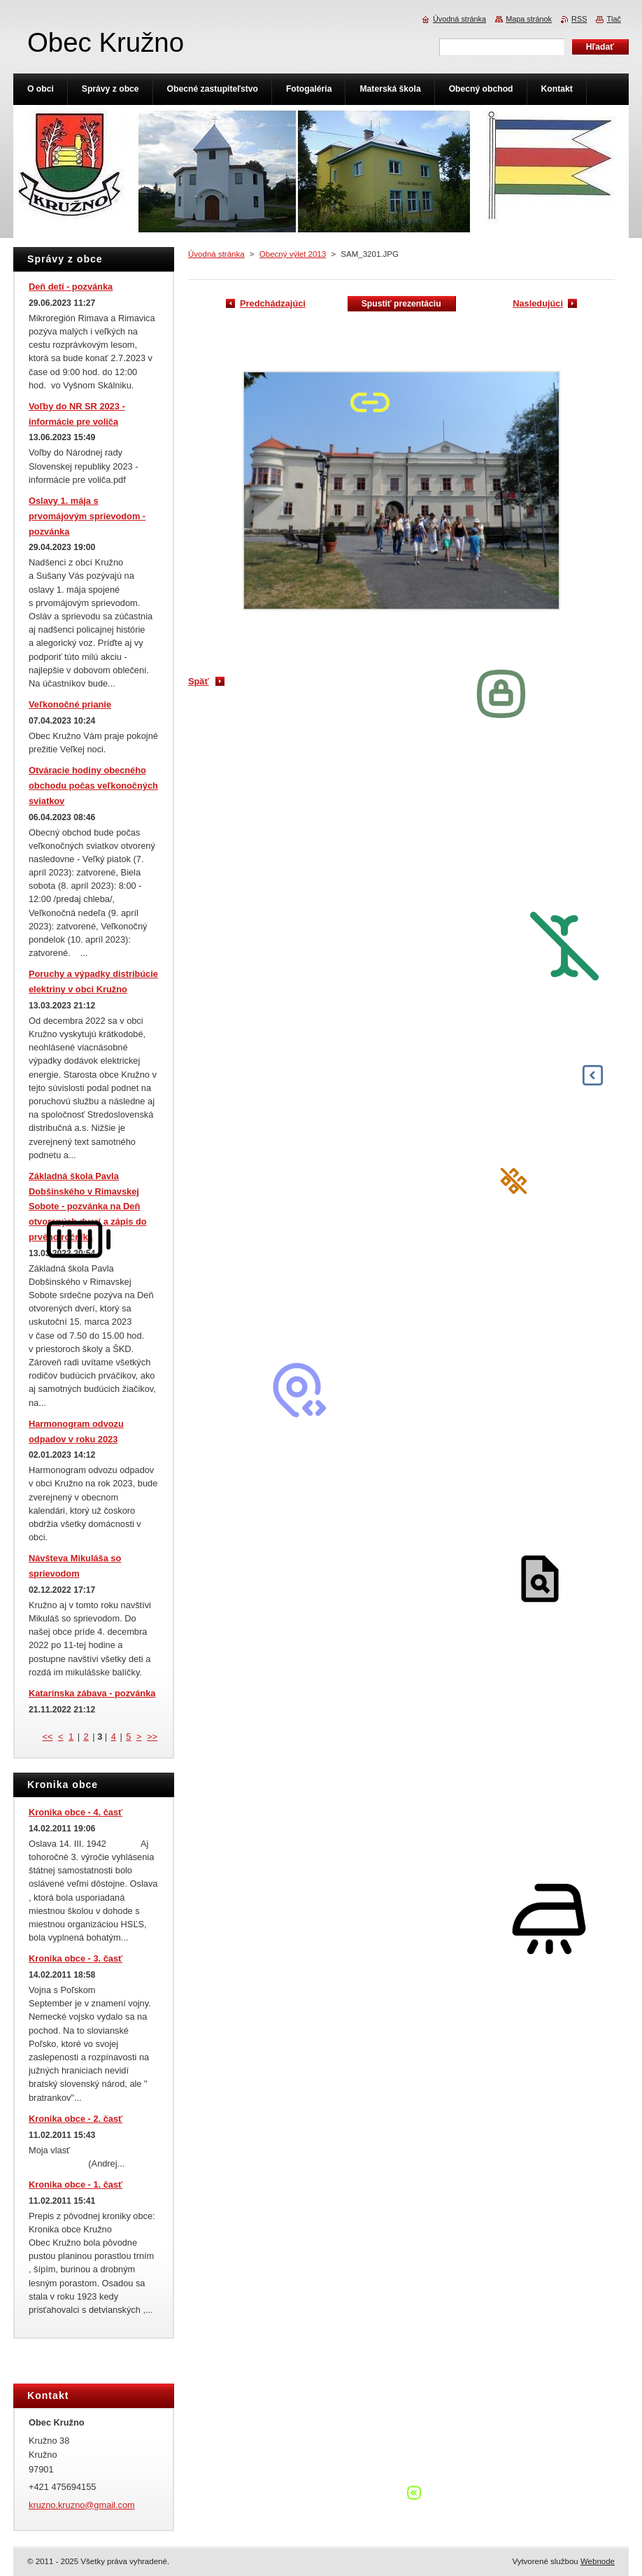 This screenshot has width=642, height=2576. Describe the element at coordinates (297, 1389) in the screenshot. I see `access location-based code or coordinates` at that location.